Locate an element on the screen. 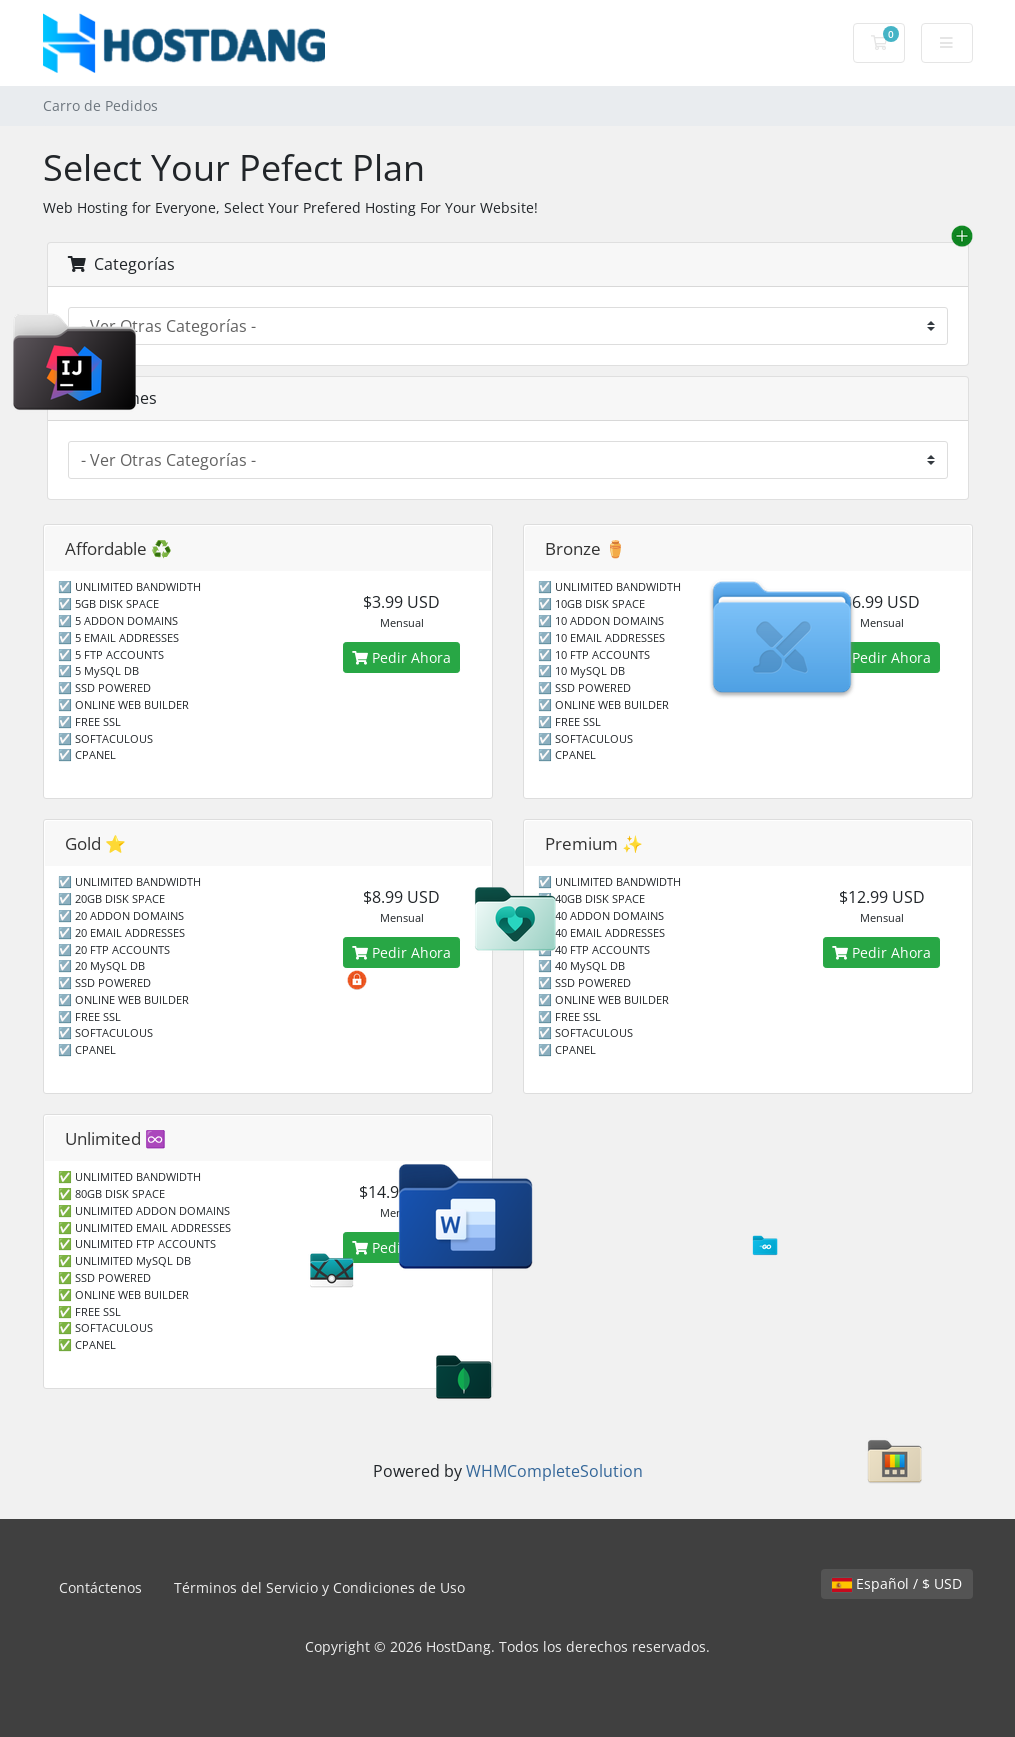 This screenshot has height=1737, width=1015. add a new item or file is located at coordinates (962, 236).